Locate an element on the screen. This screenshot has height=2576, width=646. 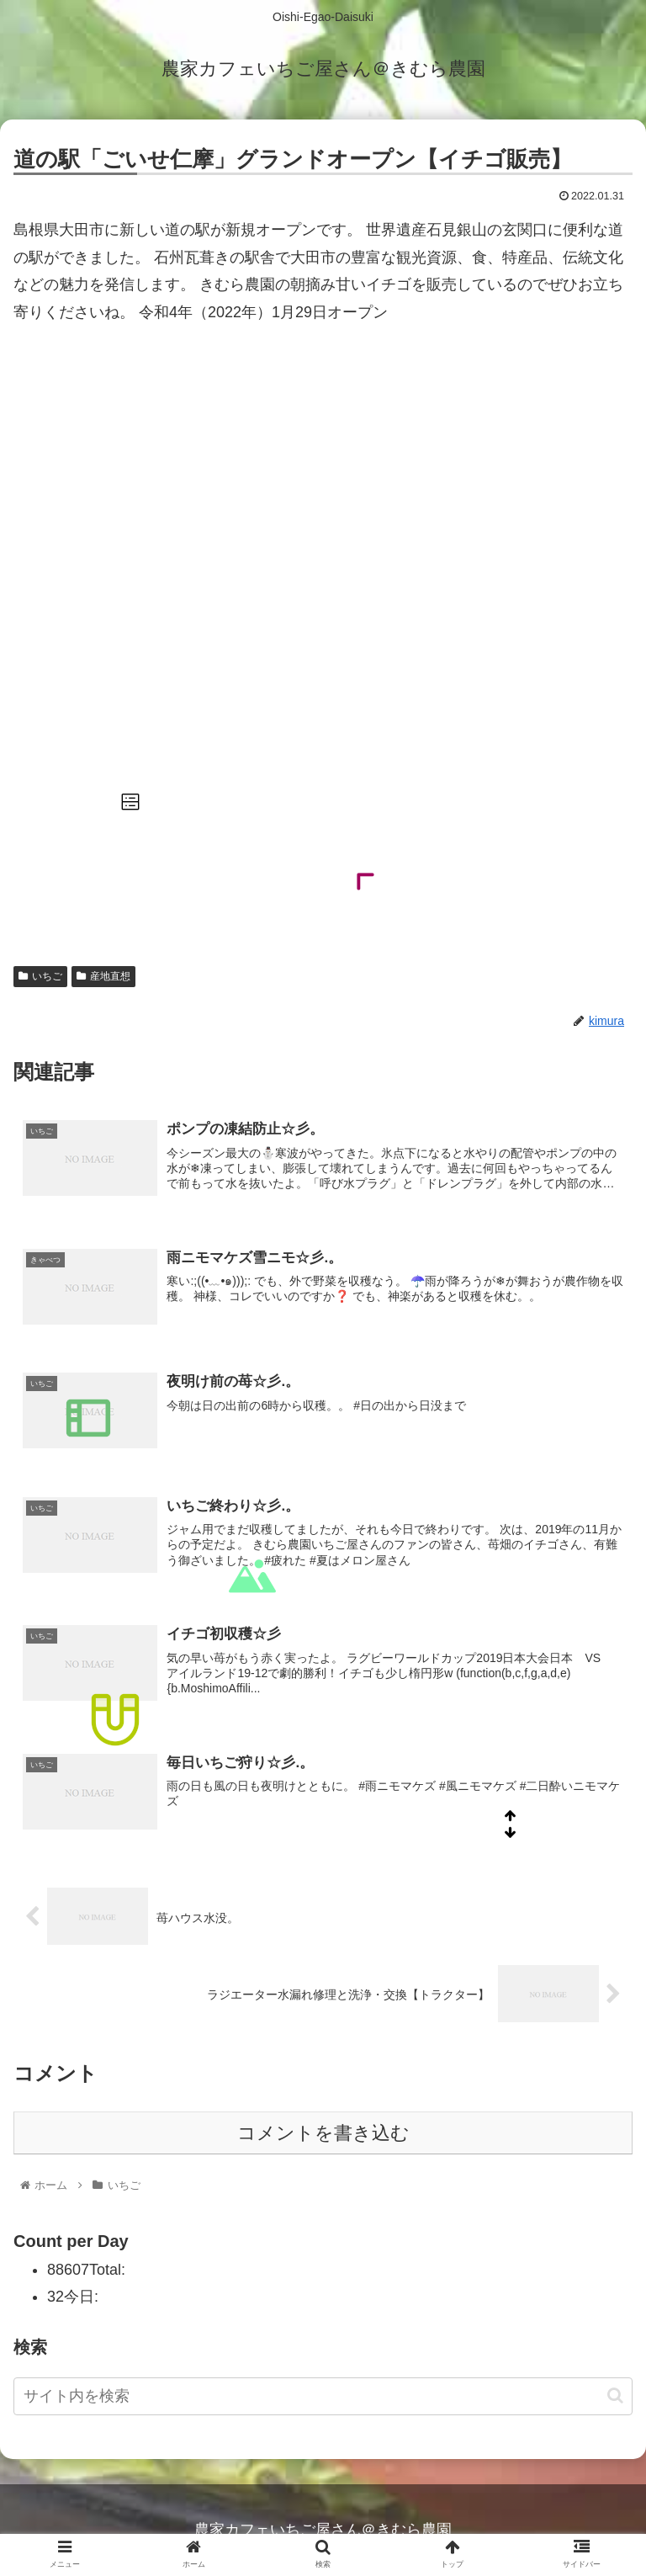
activate magnetic snap or alignment tool is located at coordinates (115, 1718).